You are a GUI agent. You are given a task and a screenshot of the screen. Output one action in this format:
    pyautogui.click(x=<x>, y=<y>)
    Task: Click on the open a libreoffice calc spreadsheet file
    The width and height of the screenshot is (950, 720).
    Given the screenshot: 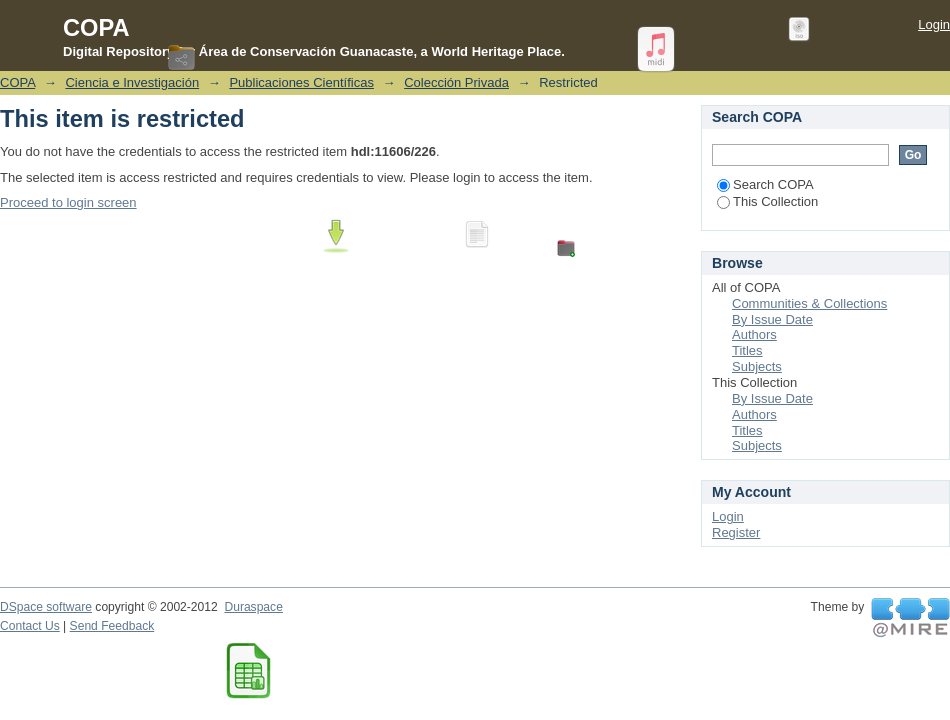 What is the action you would take?
    pyautogui.click(x=248, y=670)
    